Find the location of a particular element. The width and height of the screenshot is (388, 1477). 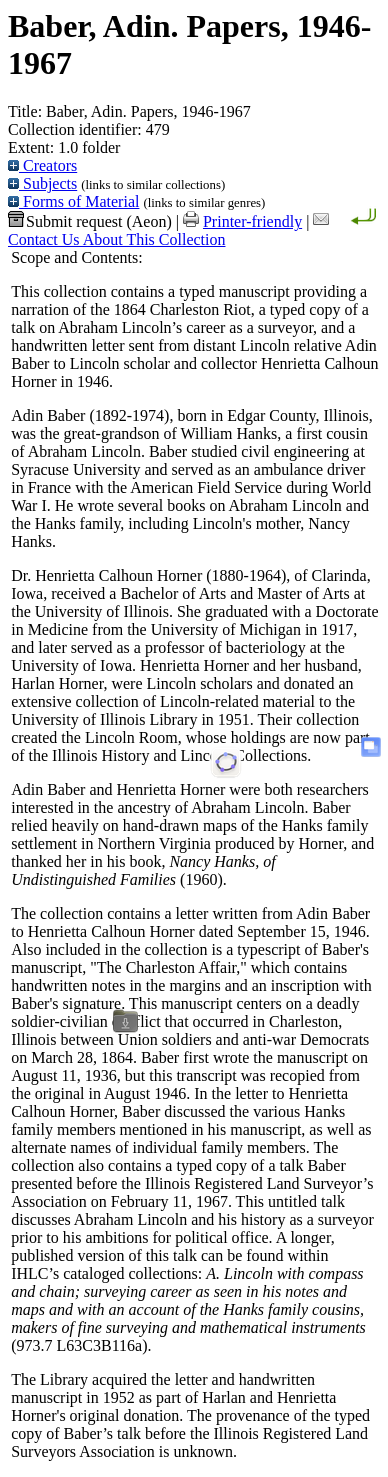

reply to all recipients of an email is located at coordinates (363, 215).